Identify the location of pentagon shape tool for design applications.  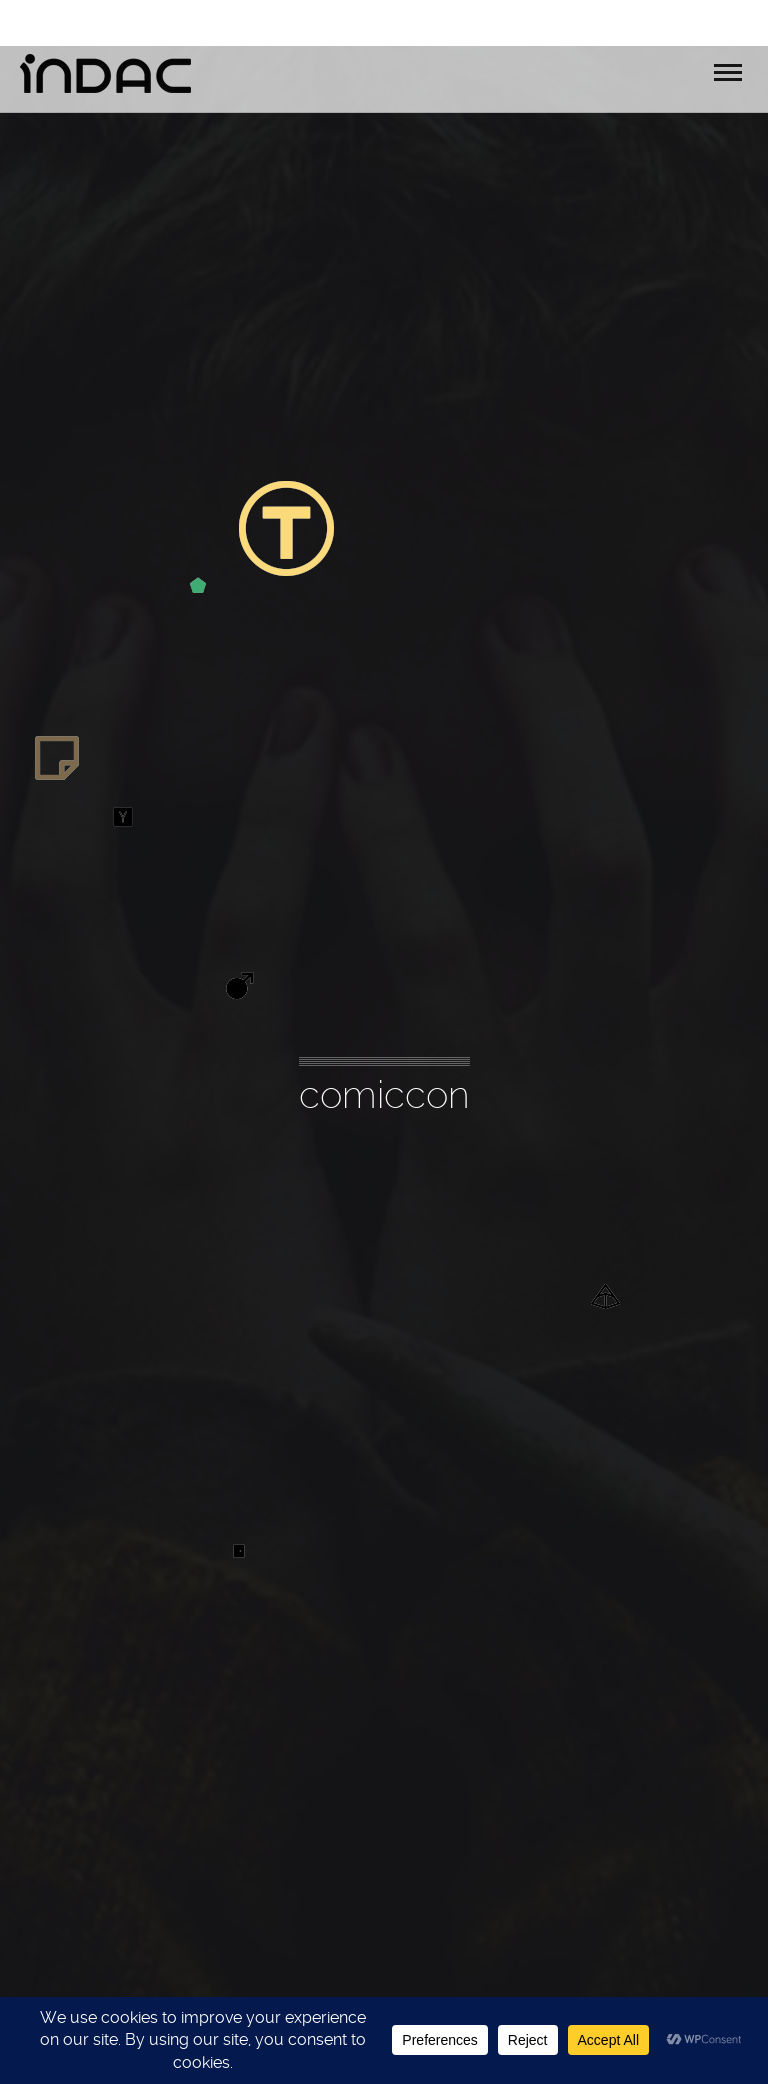
(198, 586).